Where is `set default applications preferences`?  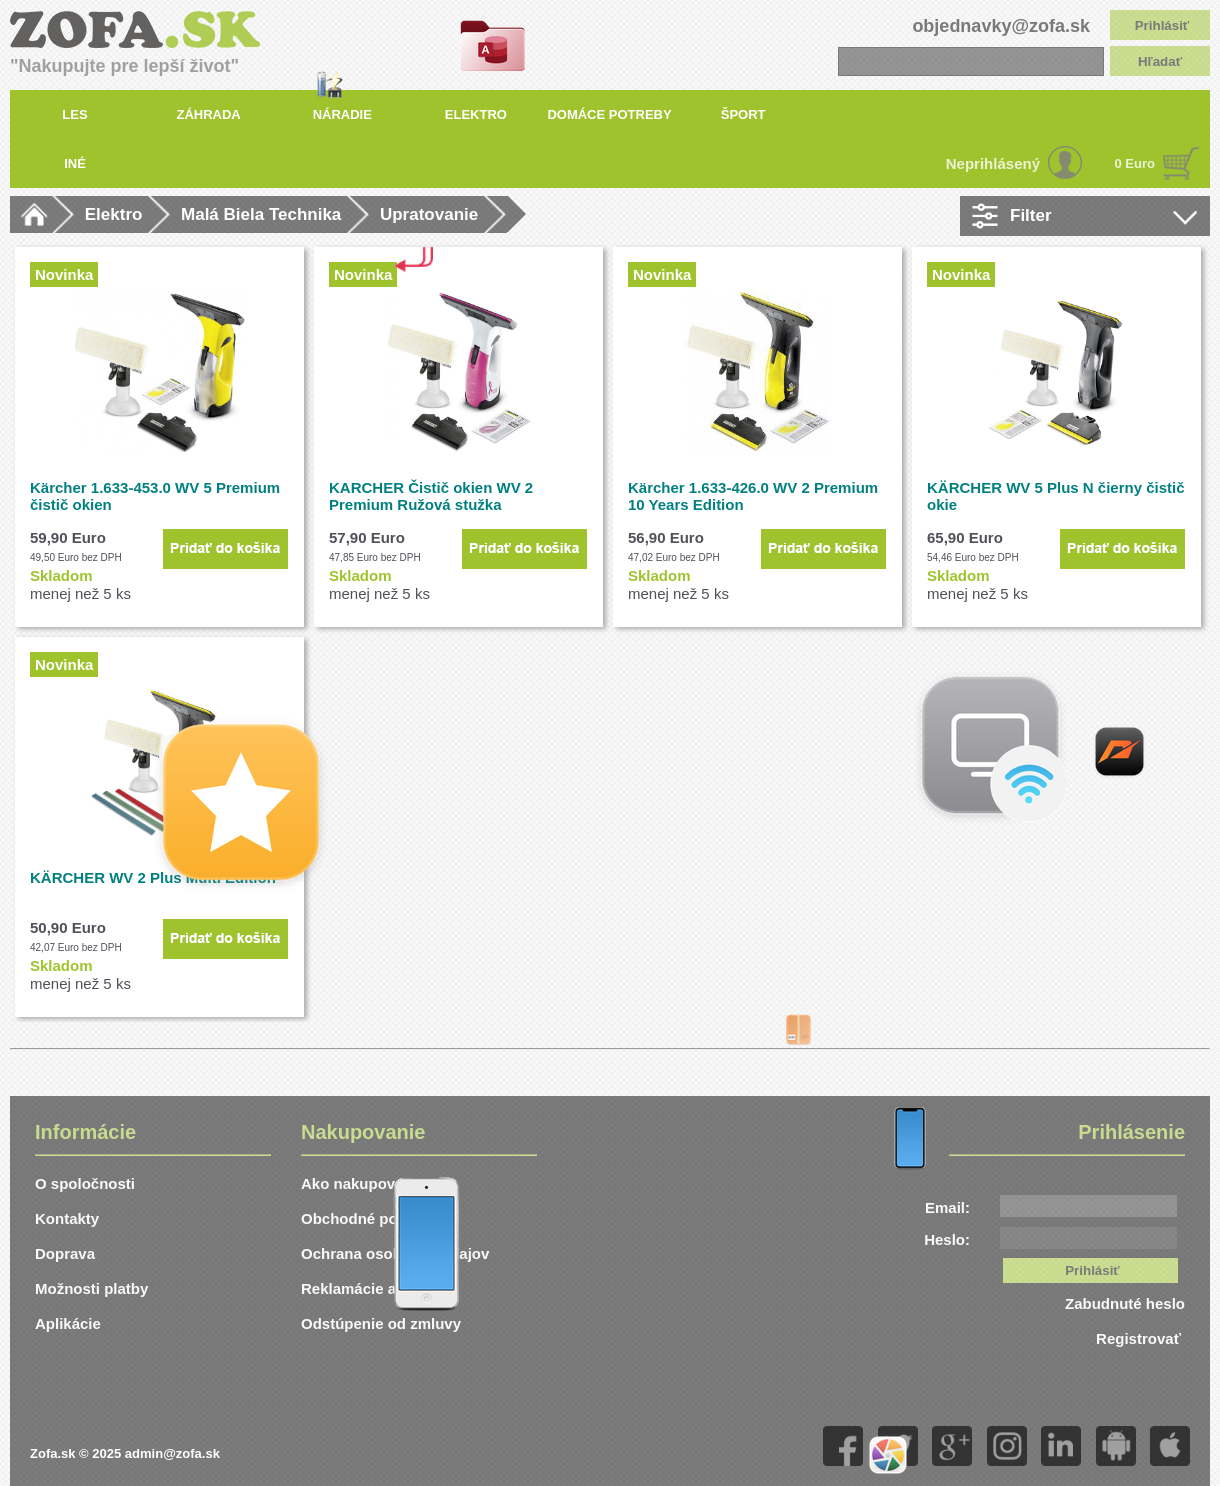 set default applications preferences is located at coordinates (241, 805).